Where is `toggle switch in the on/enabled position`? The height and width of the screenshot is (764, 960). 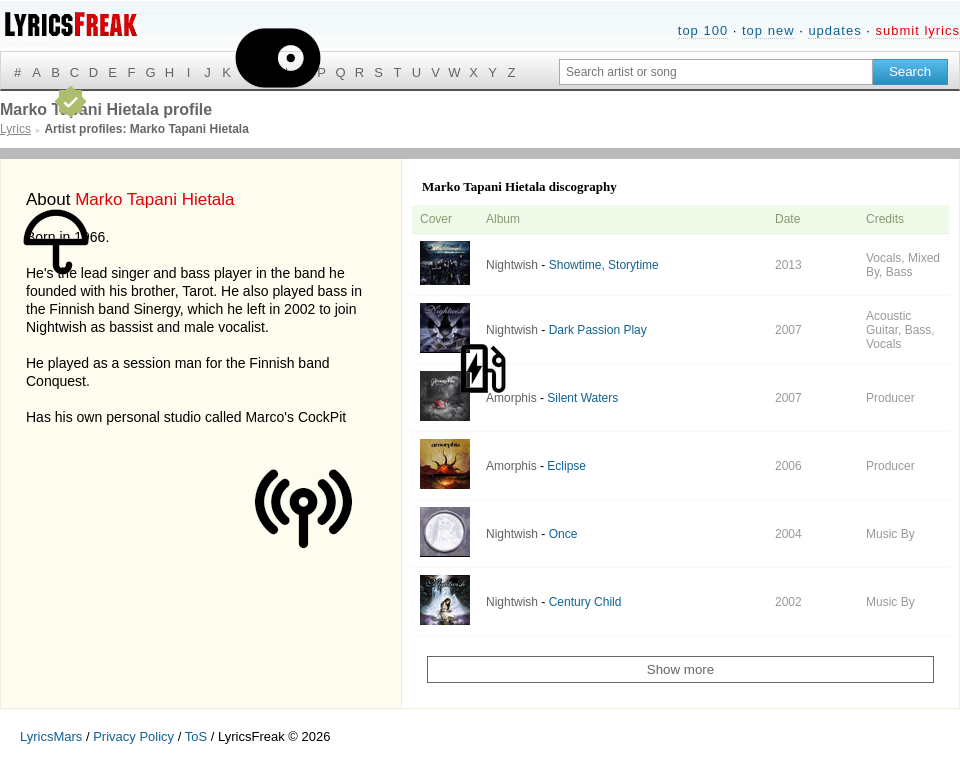 toggle switch in the on/enabled position is located at coordinates (278, 58).